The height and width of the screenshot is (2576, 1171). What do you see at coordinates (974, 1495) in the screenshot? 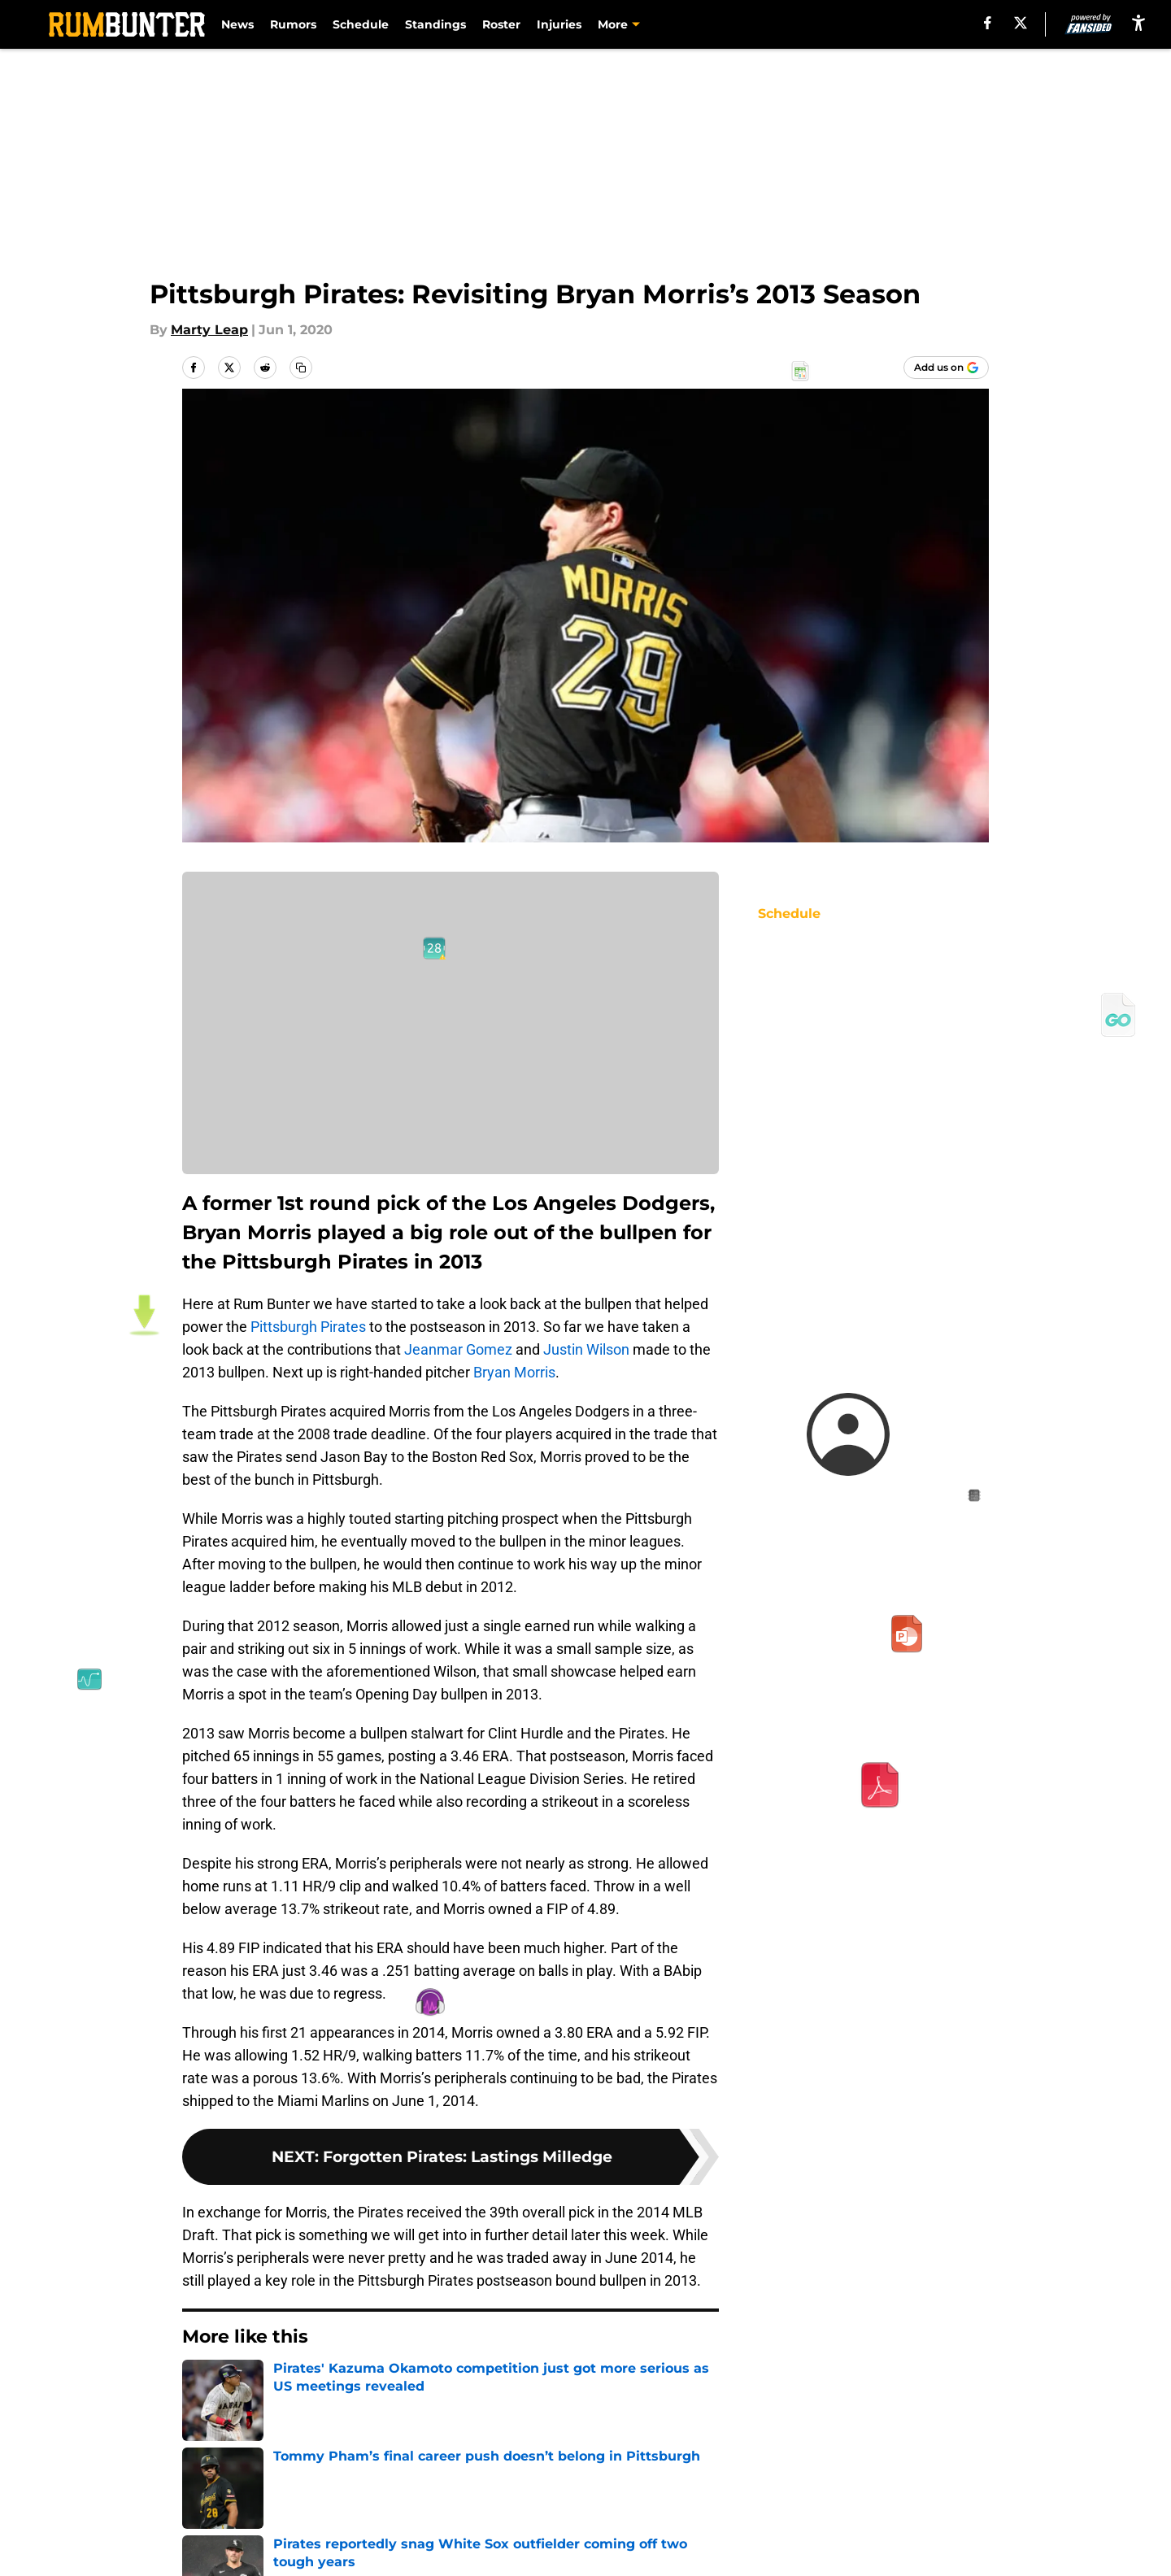
I see `firmware file or binary data` at bounding box center [974, 1495].